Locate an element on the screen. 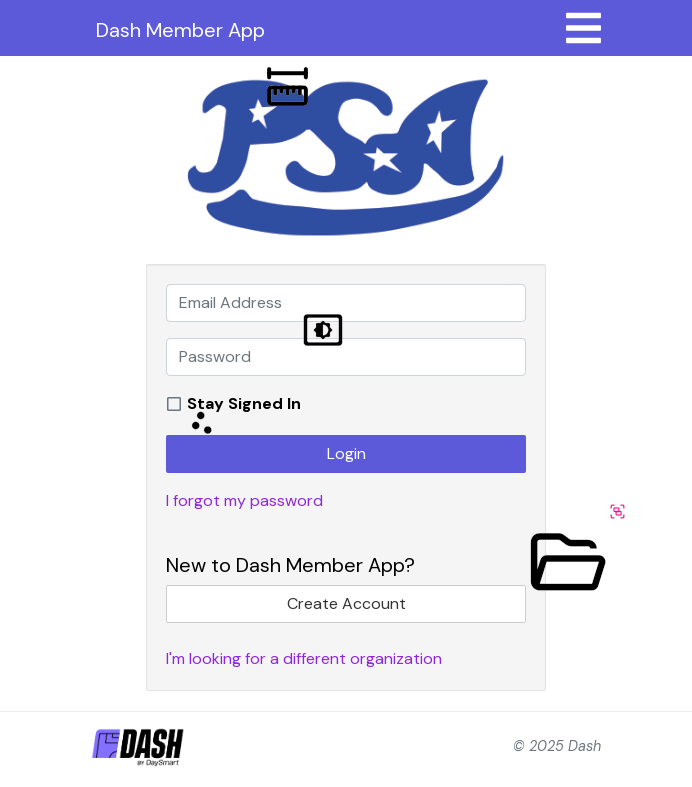  view data as a scatter plot chart is located at coordinates (202, 423).